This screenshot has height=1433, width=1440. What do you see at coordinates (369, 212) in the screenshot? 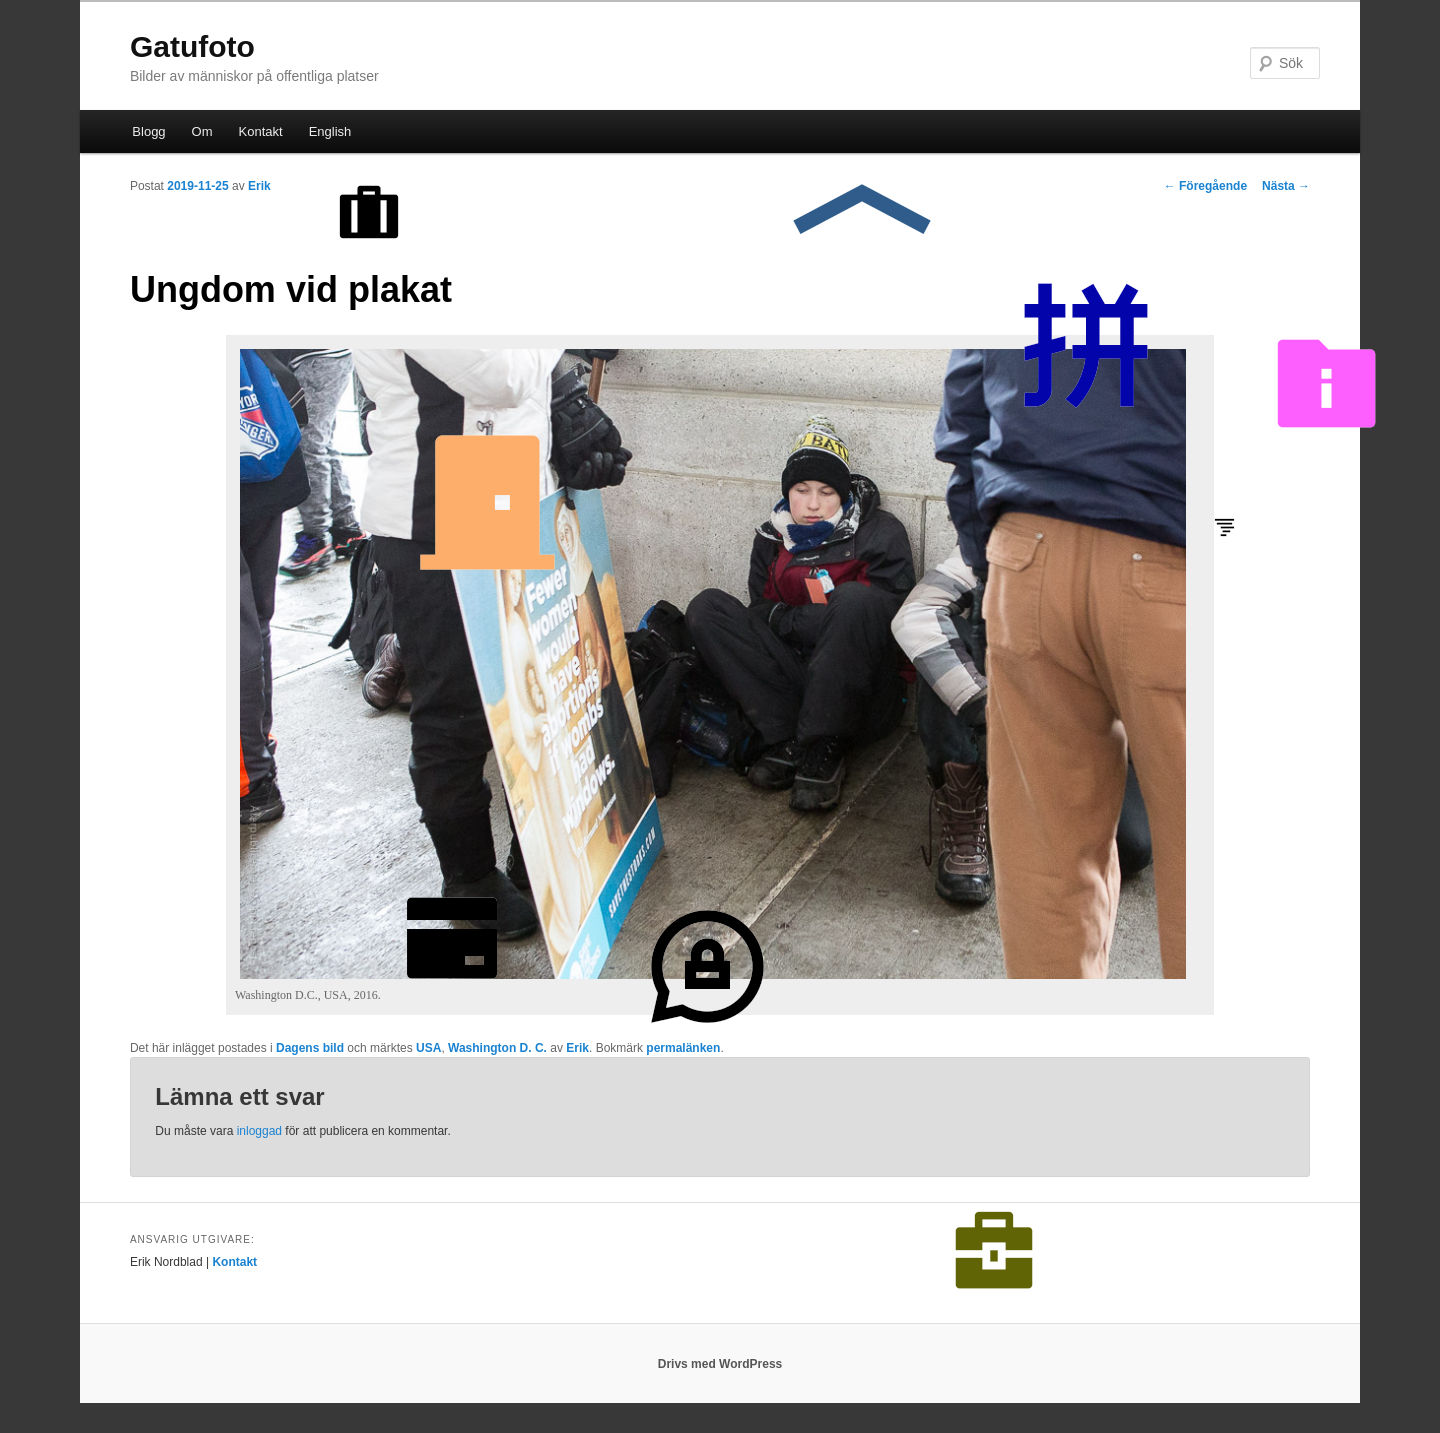
I see `access travel or trip planning features` at bounding box center [369, 212].